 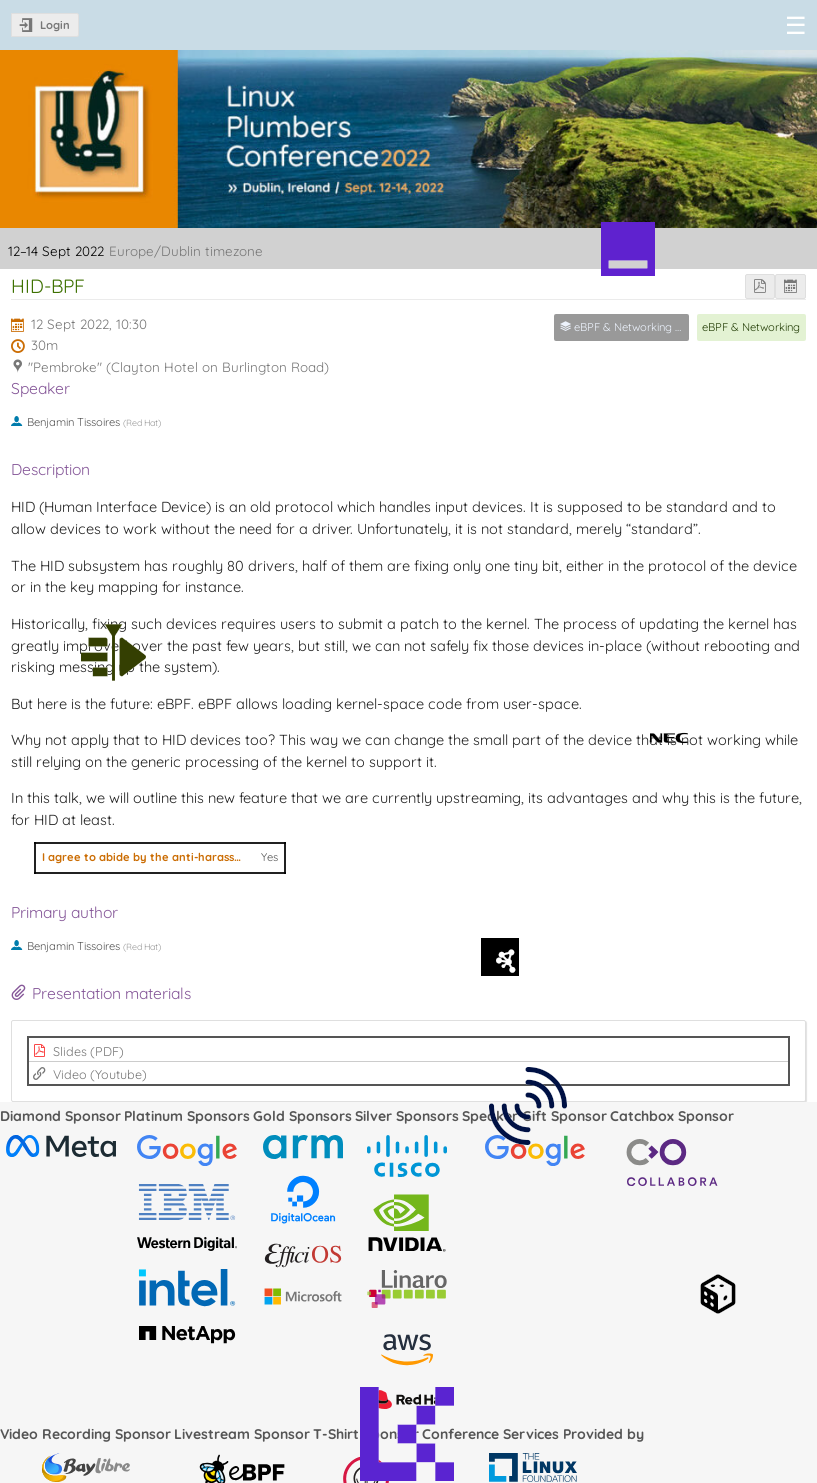 I want to click on open kdenlive video editor, so click(x=113, y=652).